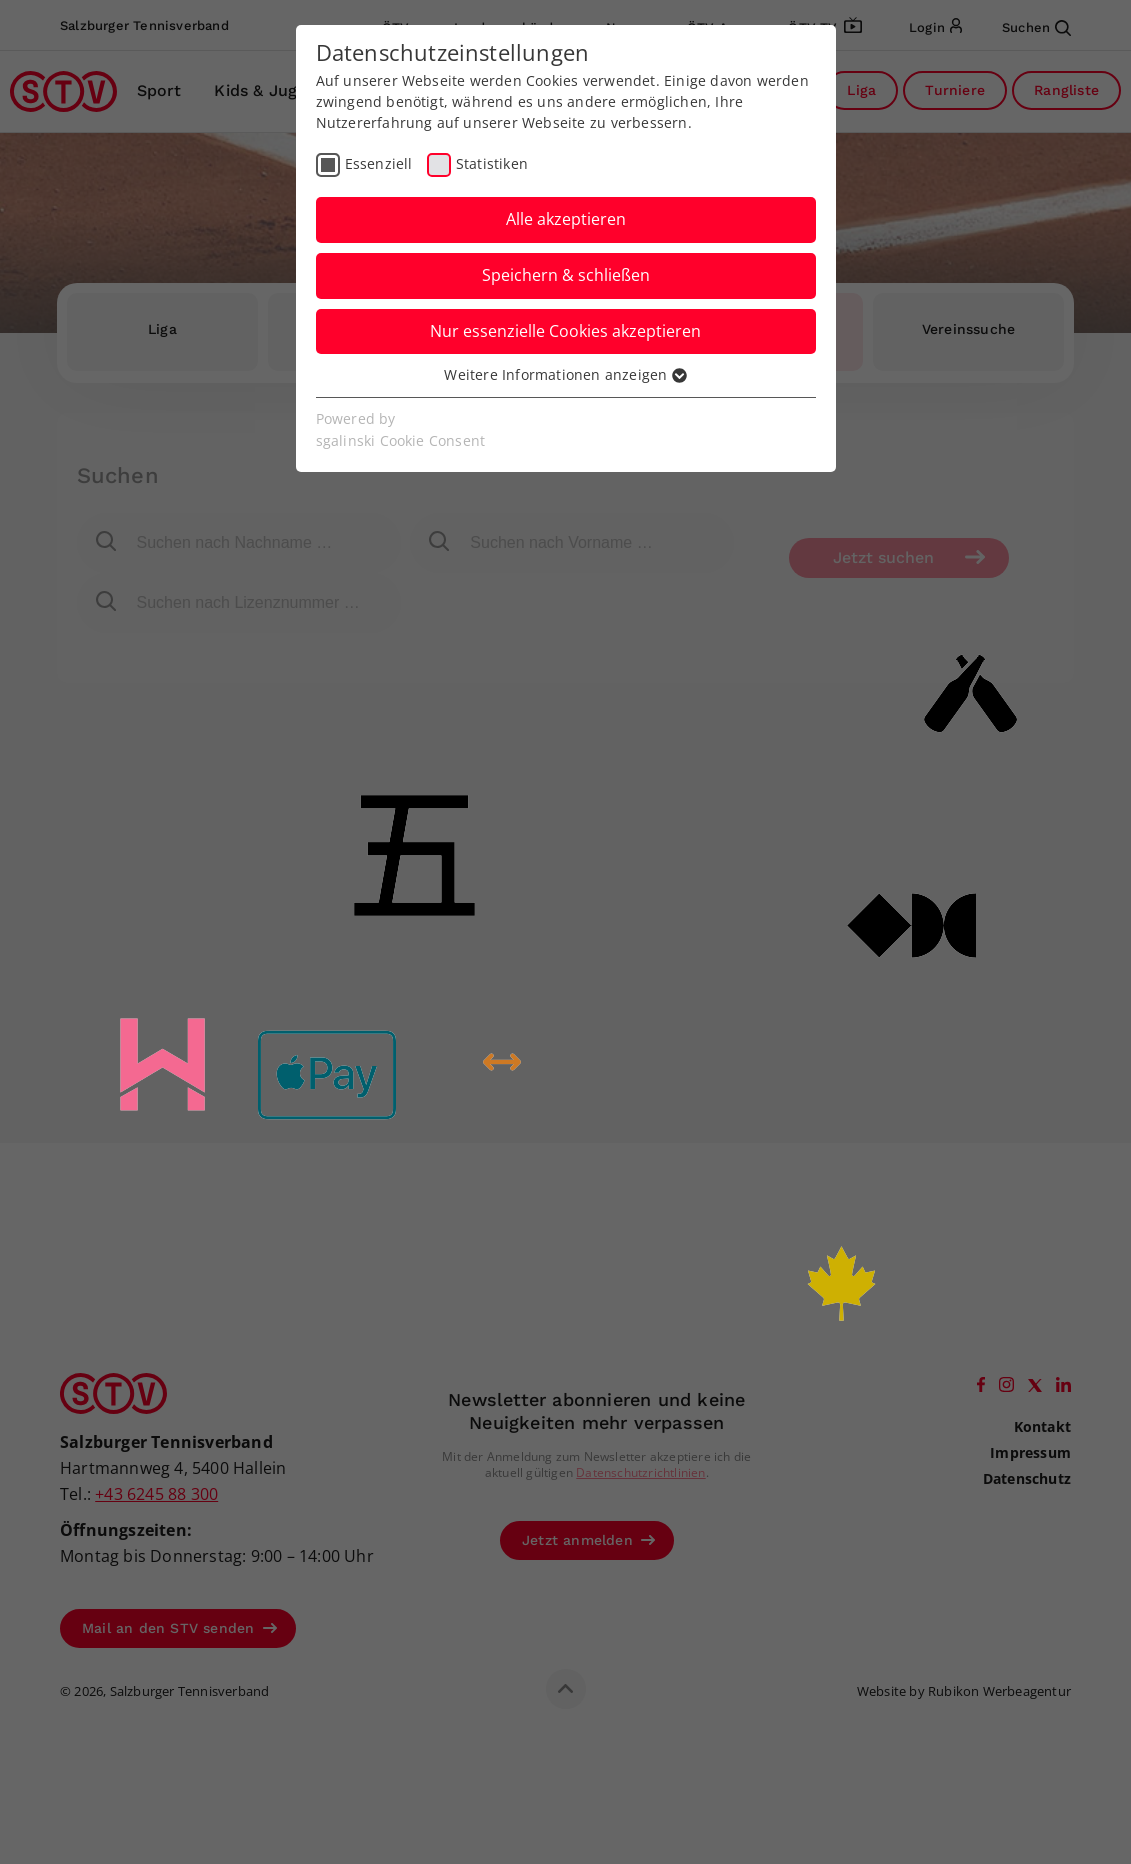  I want to click on adjust width or resize horizontally, so click(502, 1062).